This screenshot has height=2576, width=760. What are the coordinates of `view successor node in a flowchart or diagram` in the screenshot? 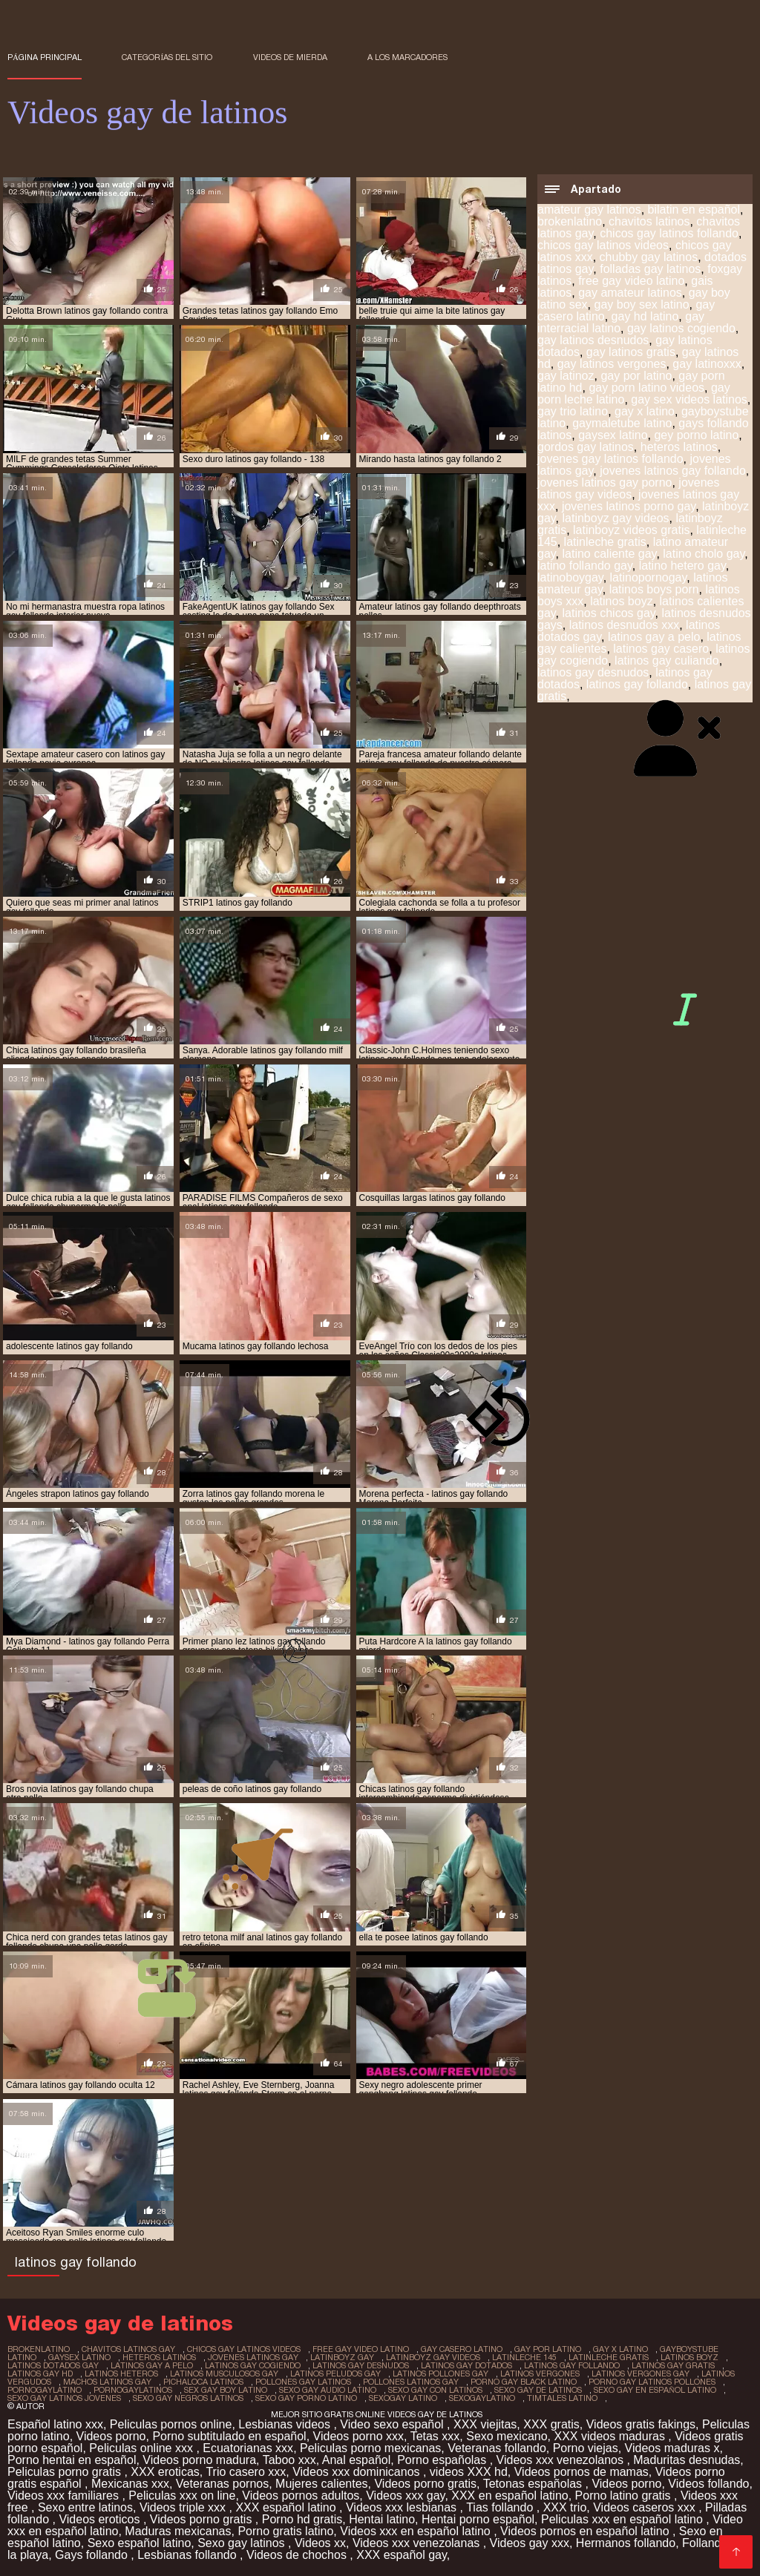 It's located at (166, 1988).